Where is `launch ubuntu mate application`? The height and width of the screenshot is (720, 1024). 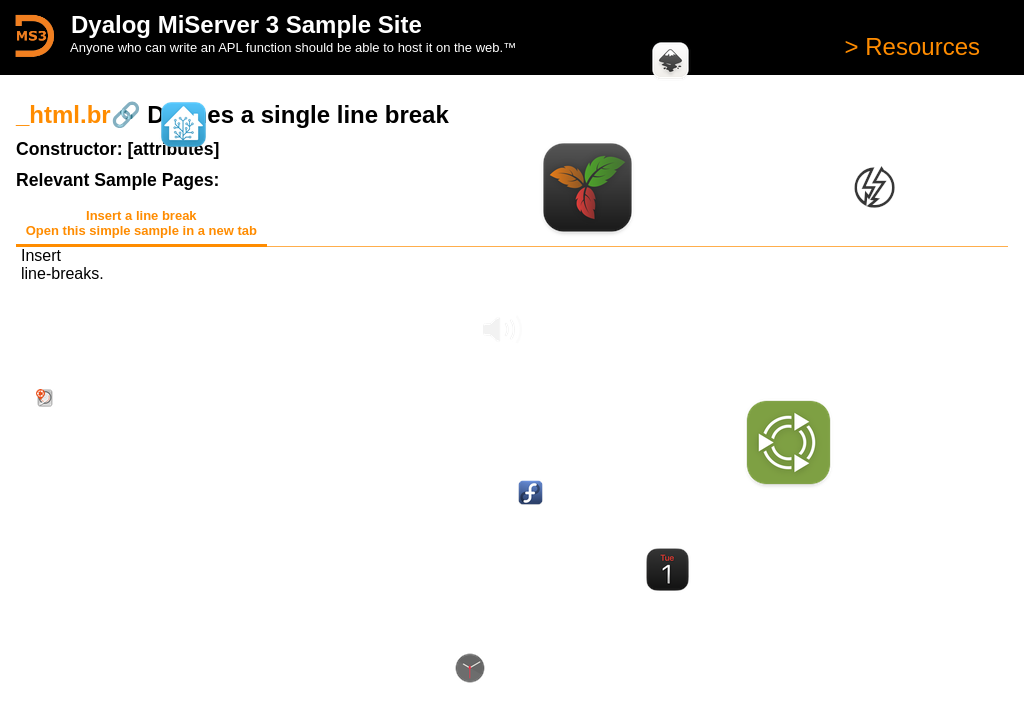 launch ubuntu mate application is located at coordinates (788, 442).